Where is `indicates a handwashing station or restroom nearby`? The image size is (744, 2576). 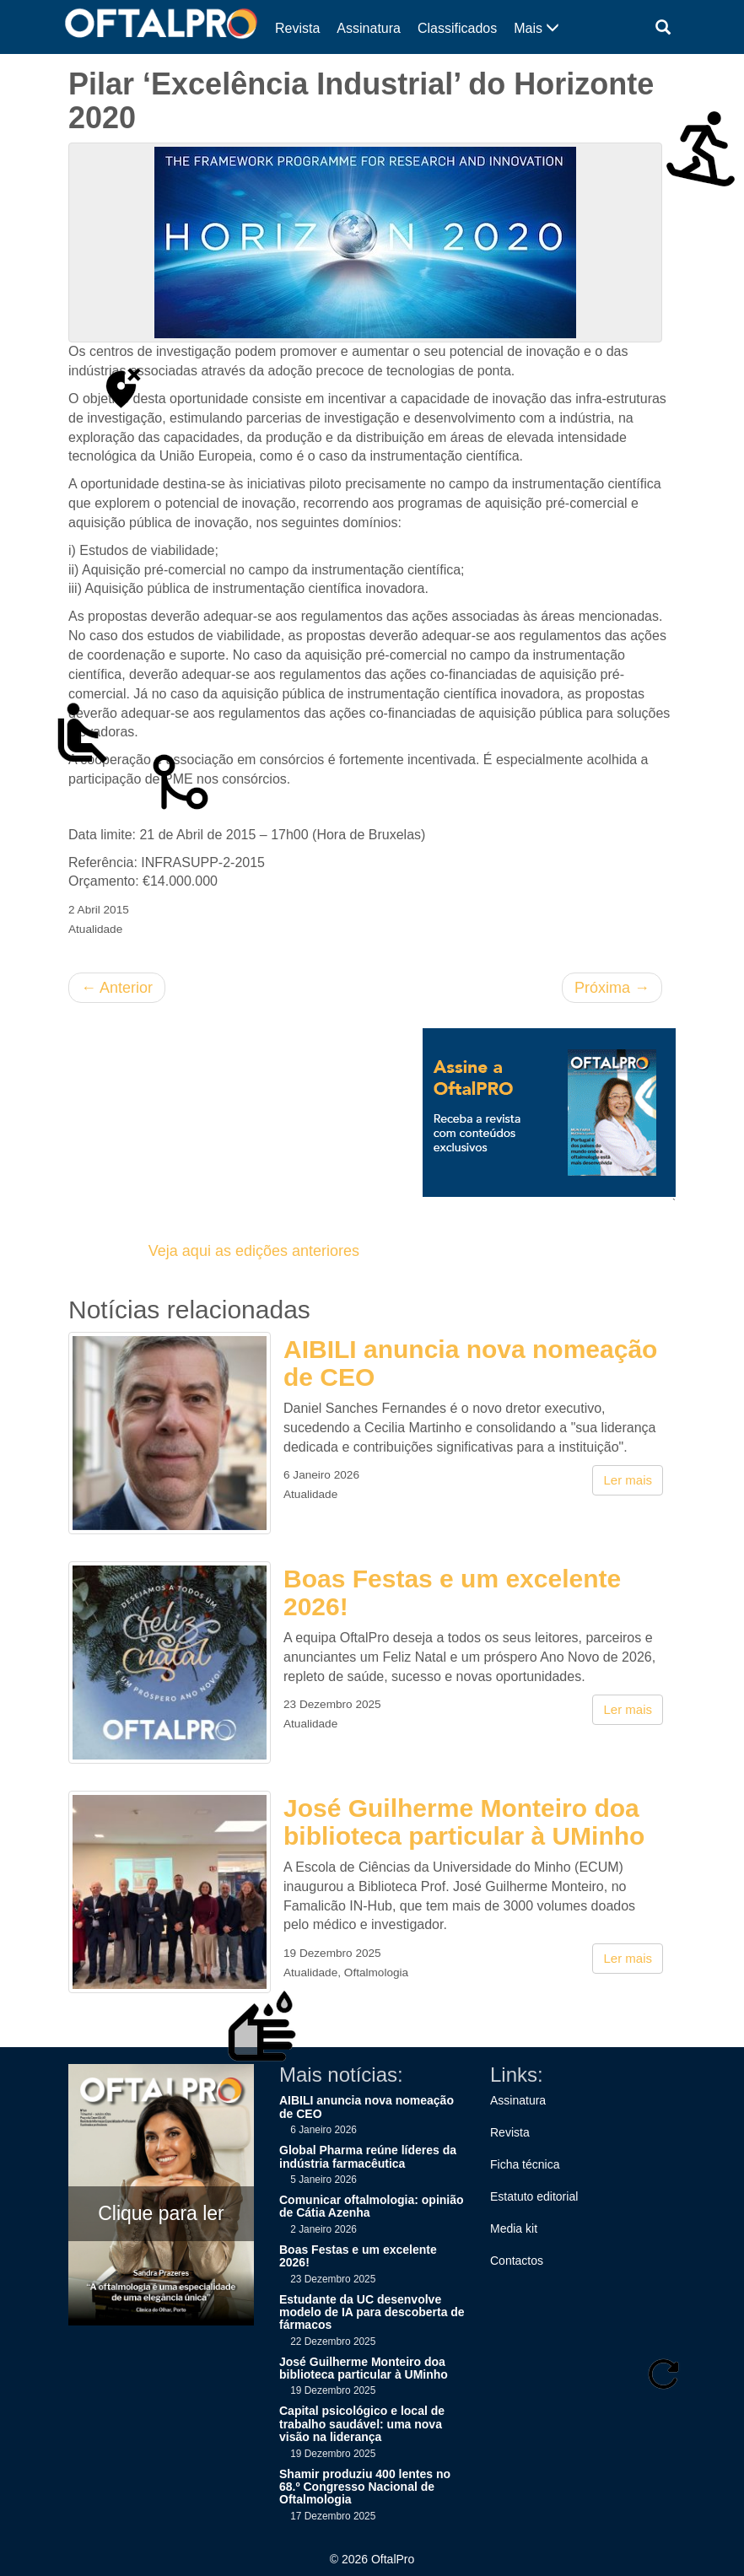
indicates a handwashing station or restroom nearby is located at coordinates (263, 2025).